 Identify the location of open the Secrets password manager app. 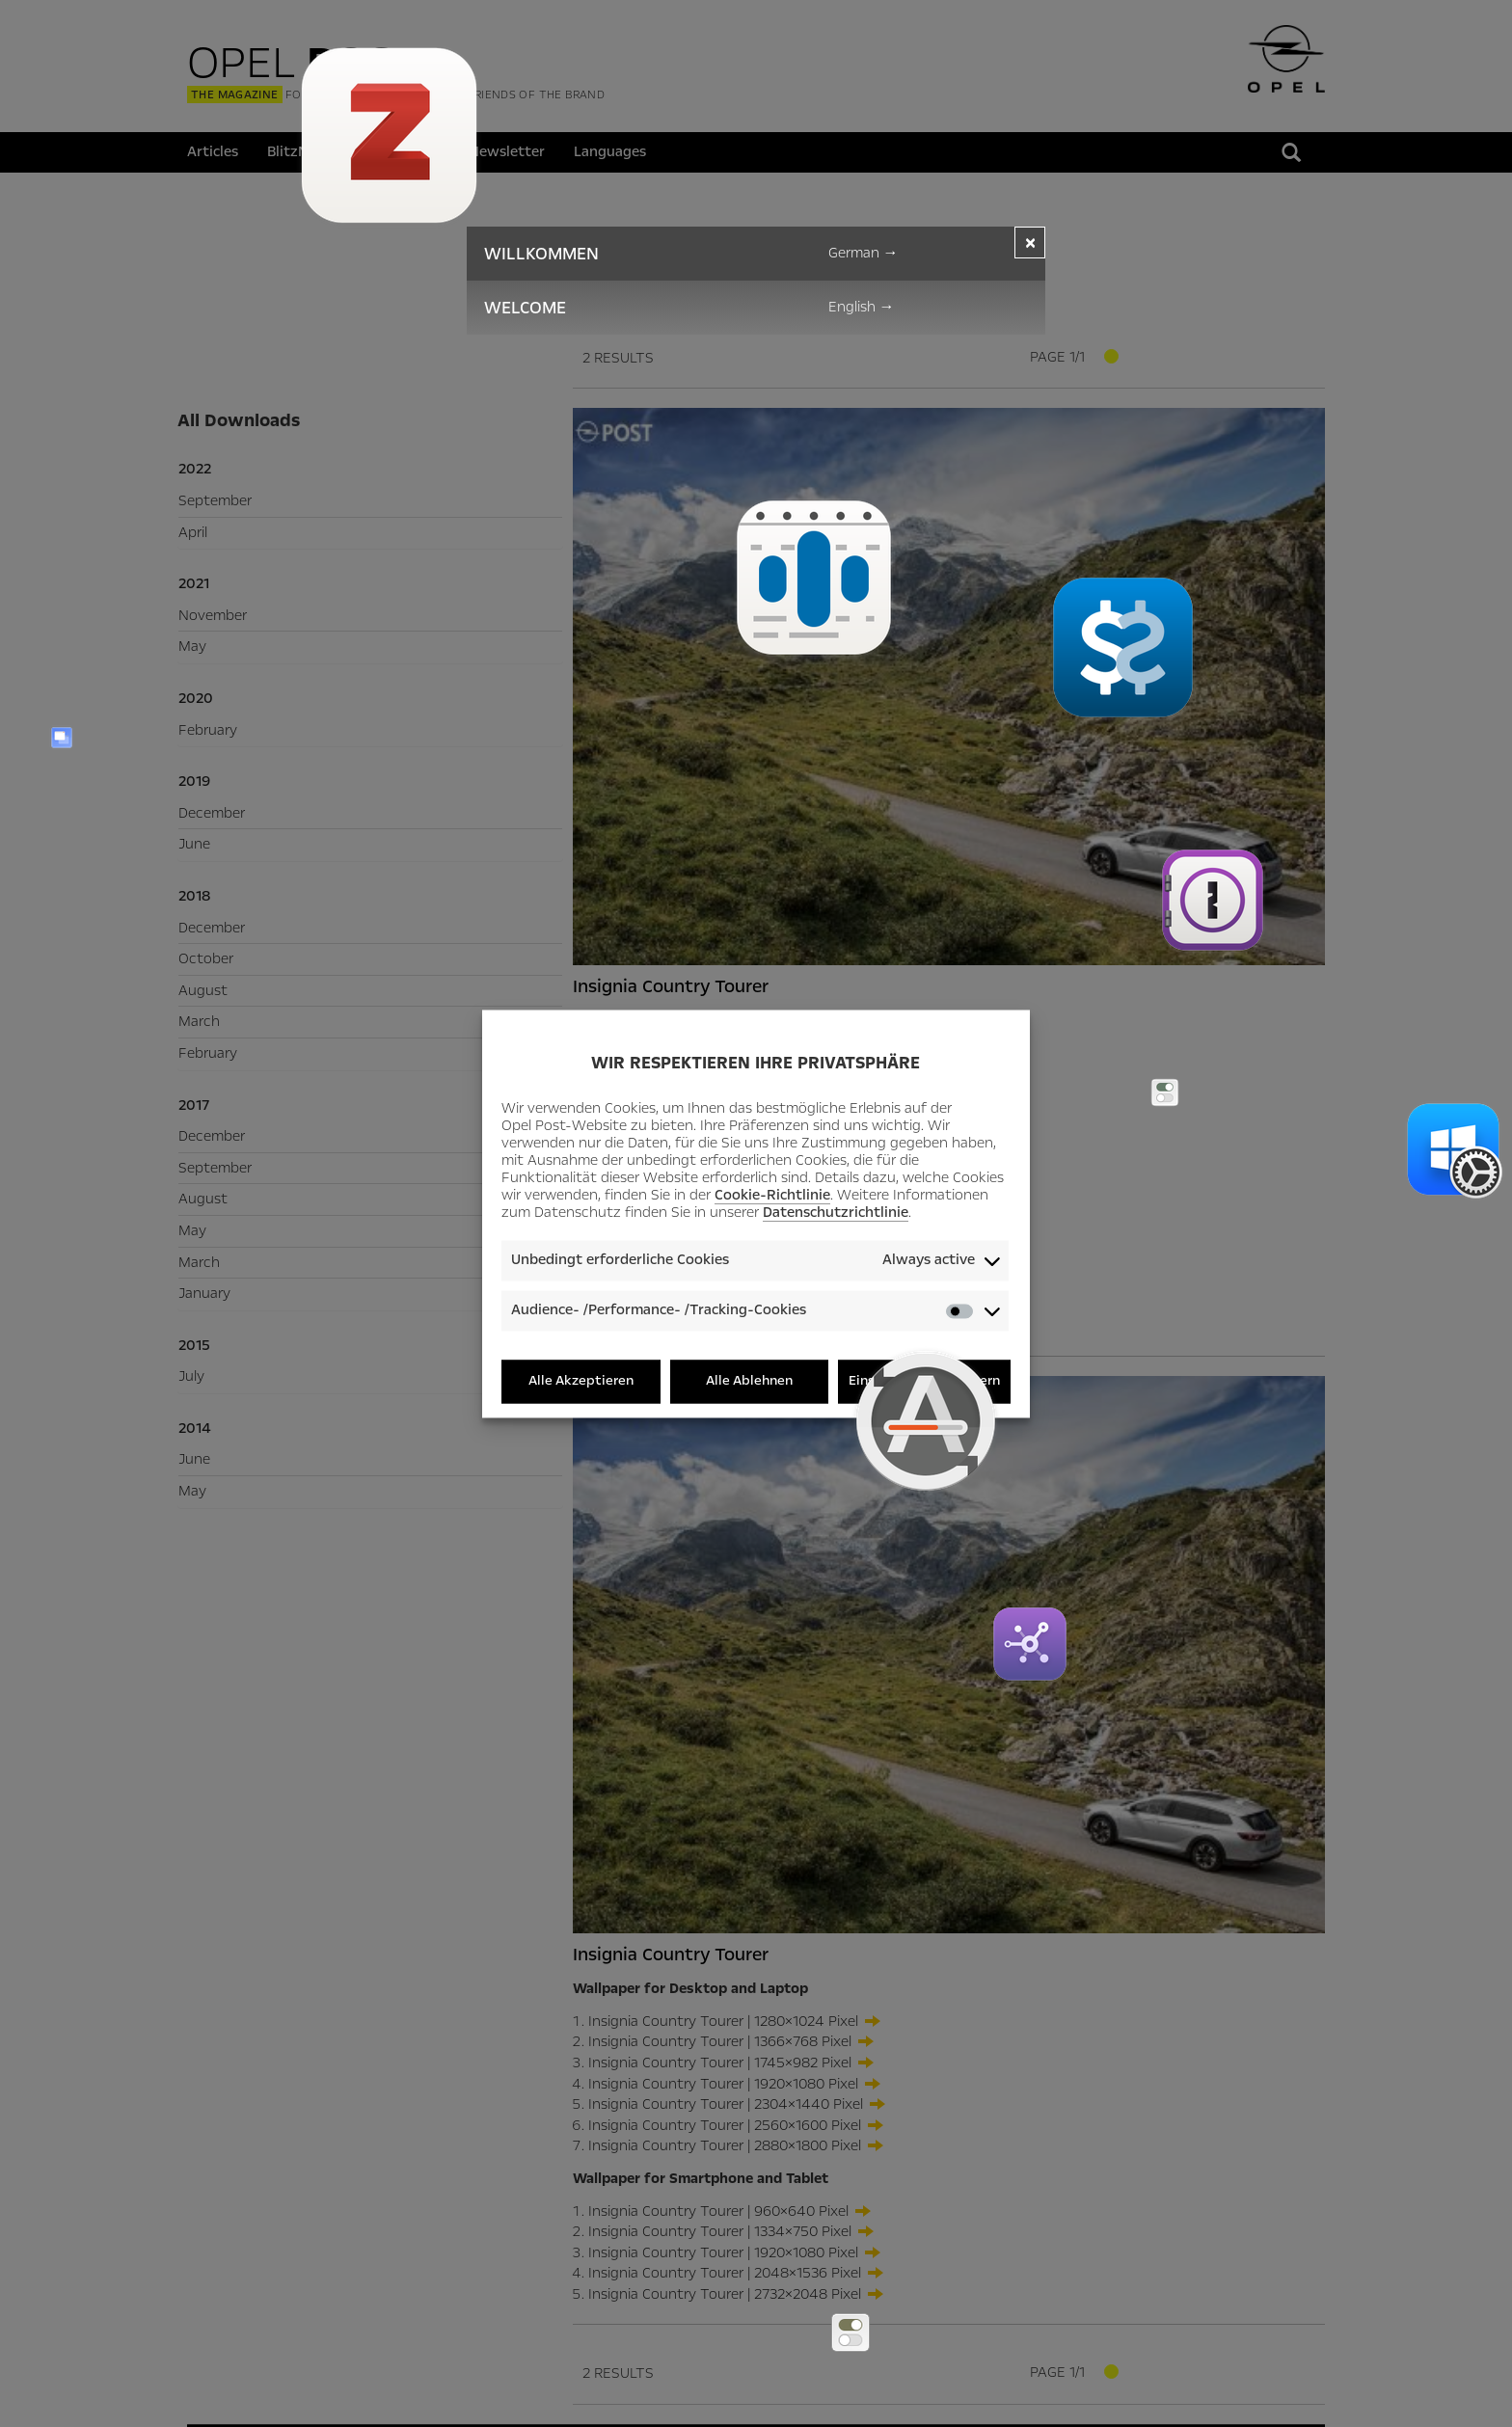
(1212, 900).